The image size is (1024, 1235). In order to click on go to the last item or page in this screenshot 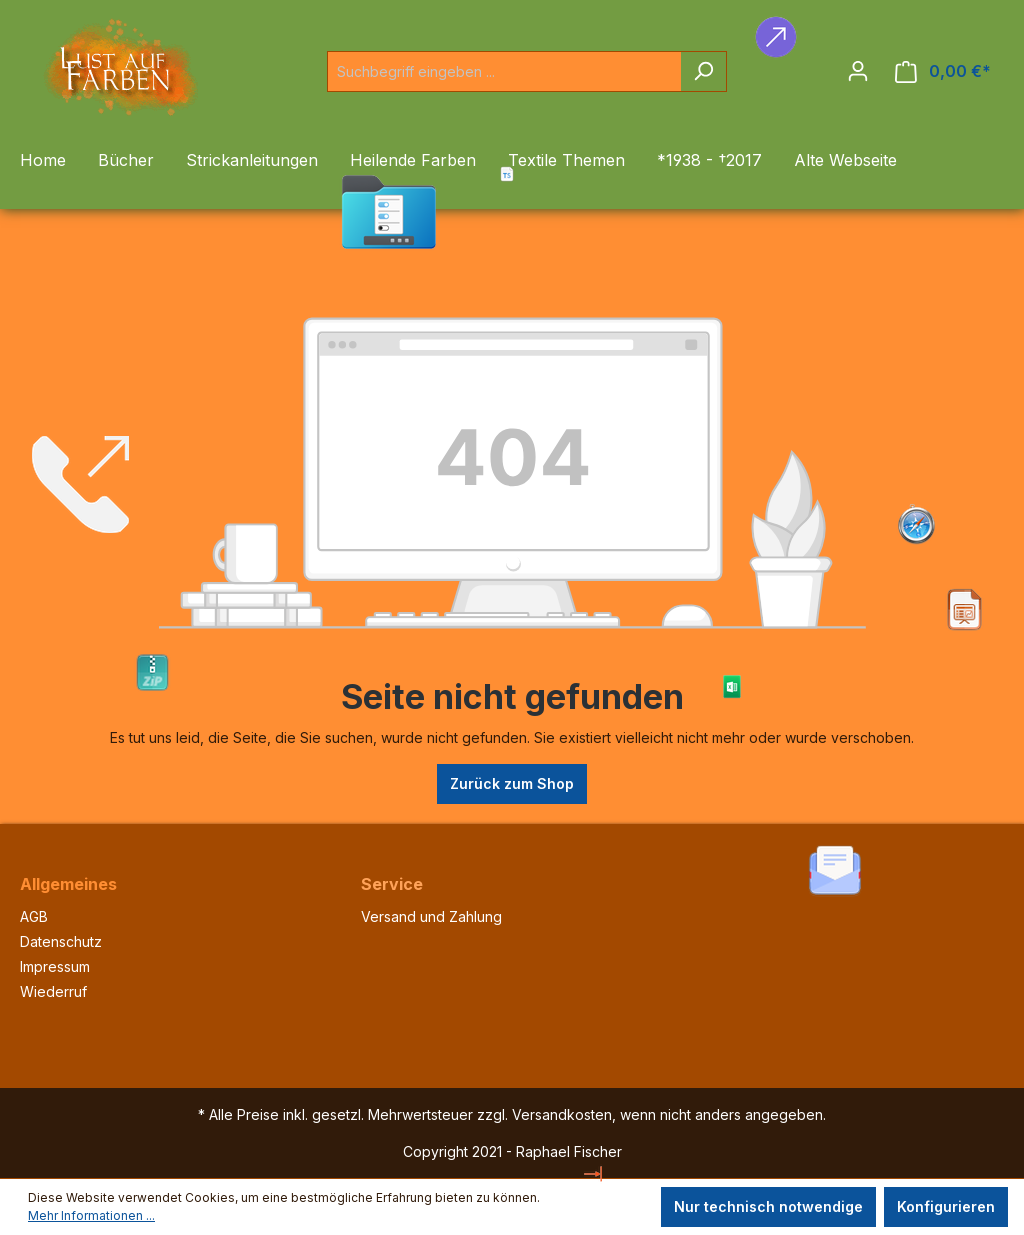, I will do `click(593, 1174)`.